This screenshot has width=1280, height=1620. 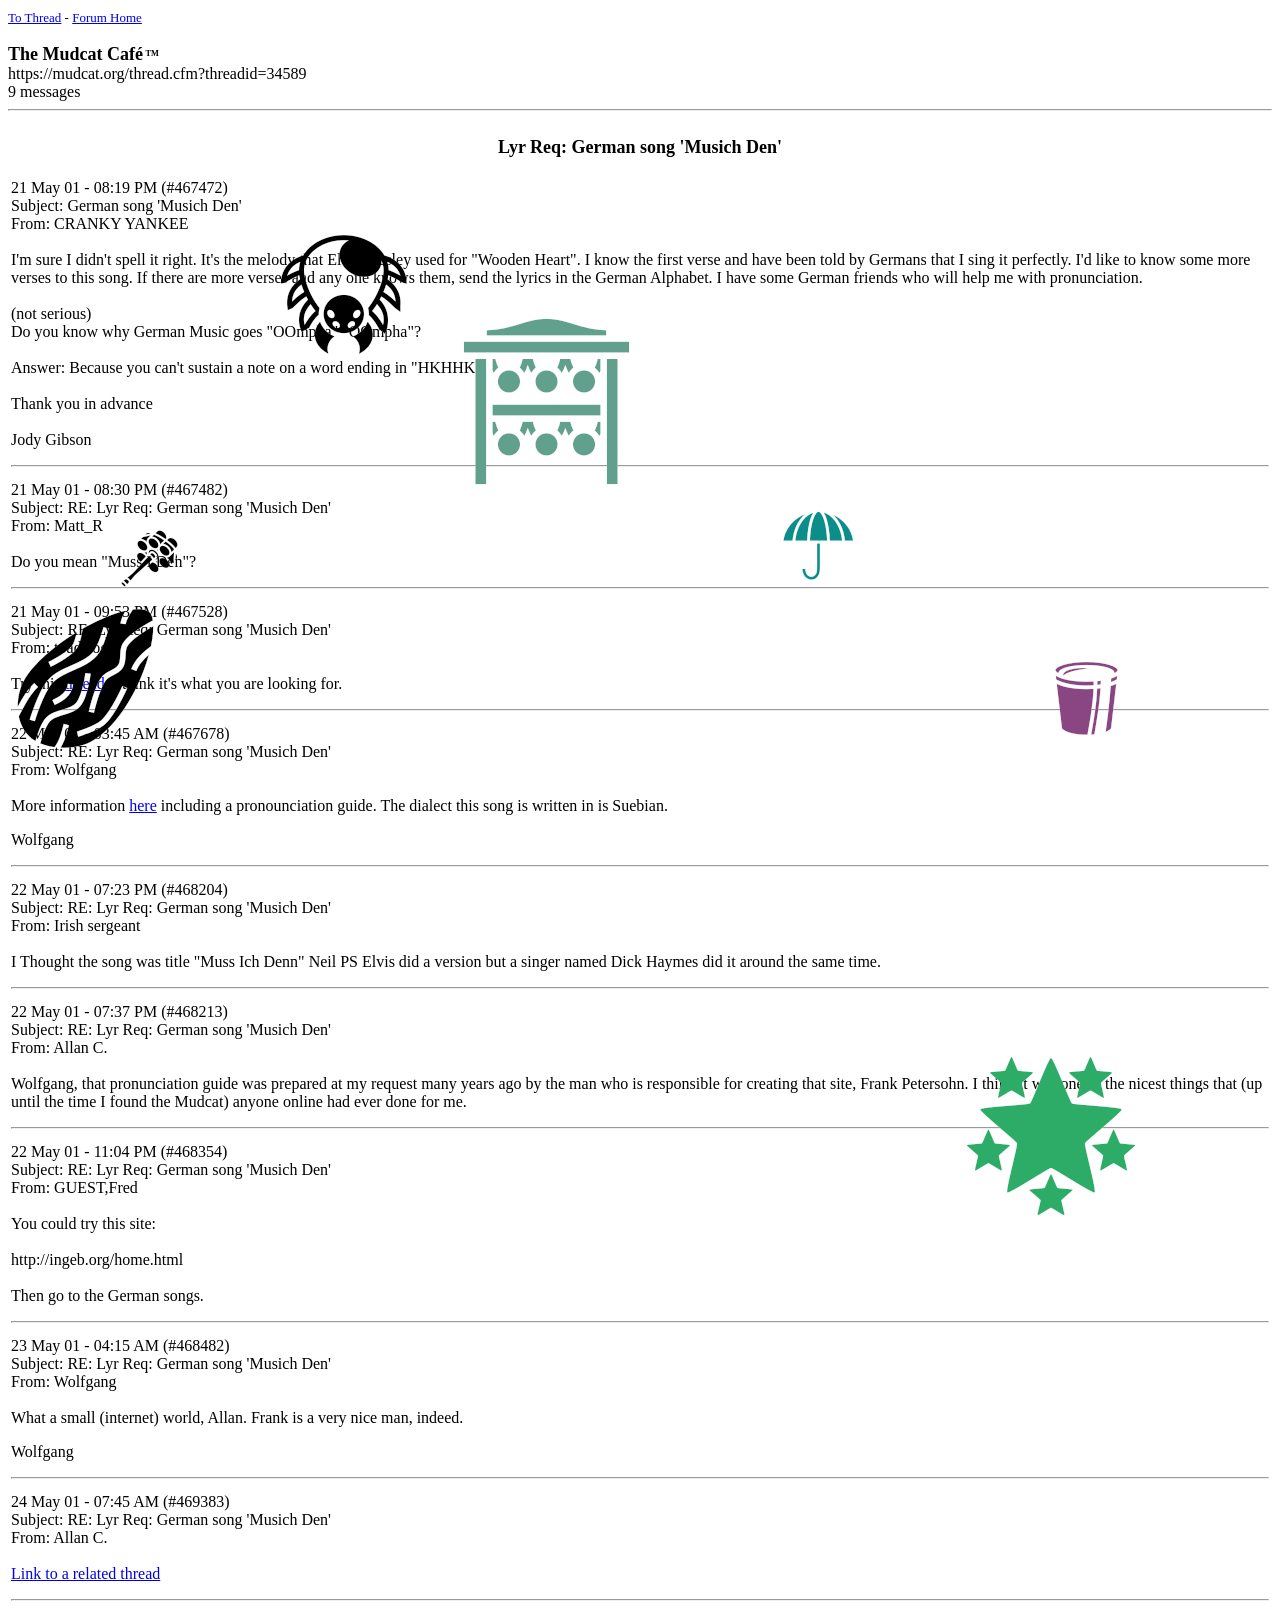 What do you see at coordinates (342, 295) in the screenshot?
I see `indicates a tick or mite creature in a game context` at bounding box center [342, 295].